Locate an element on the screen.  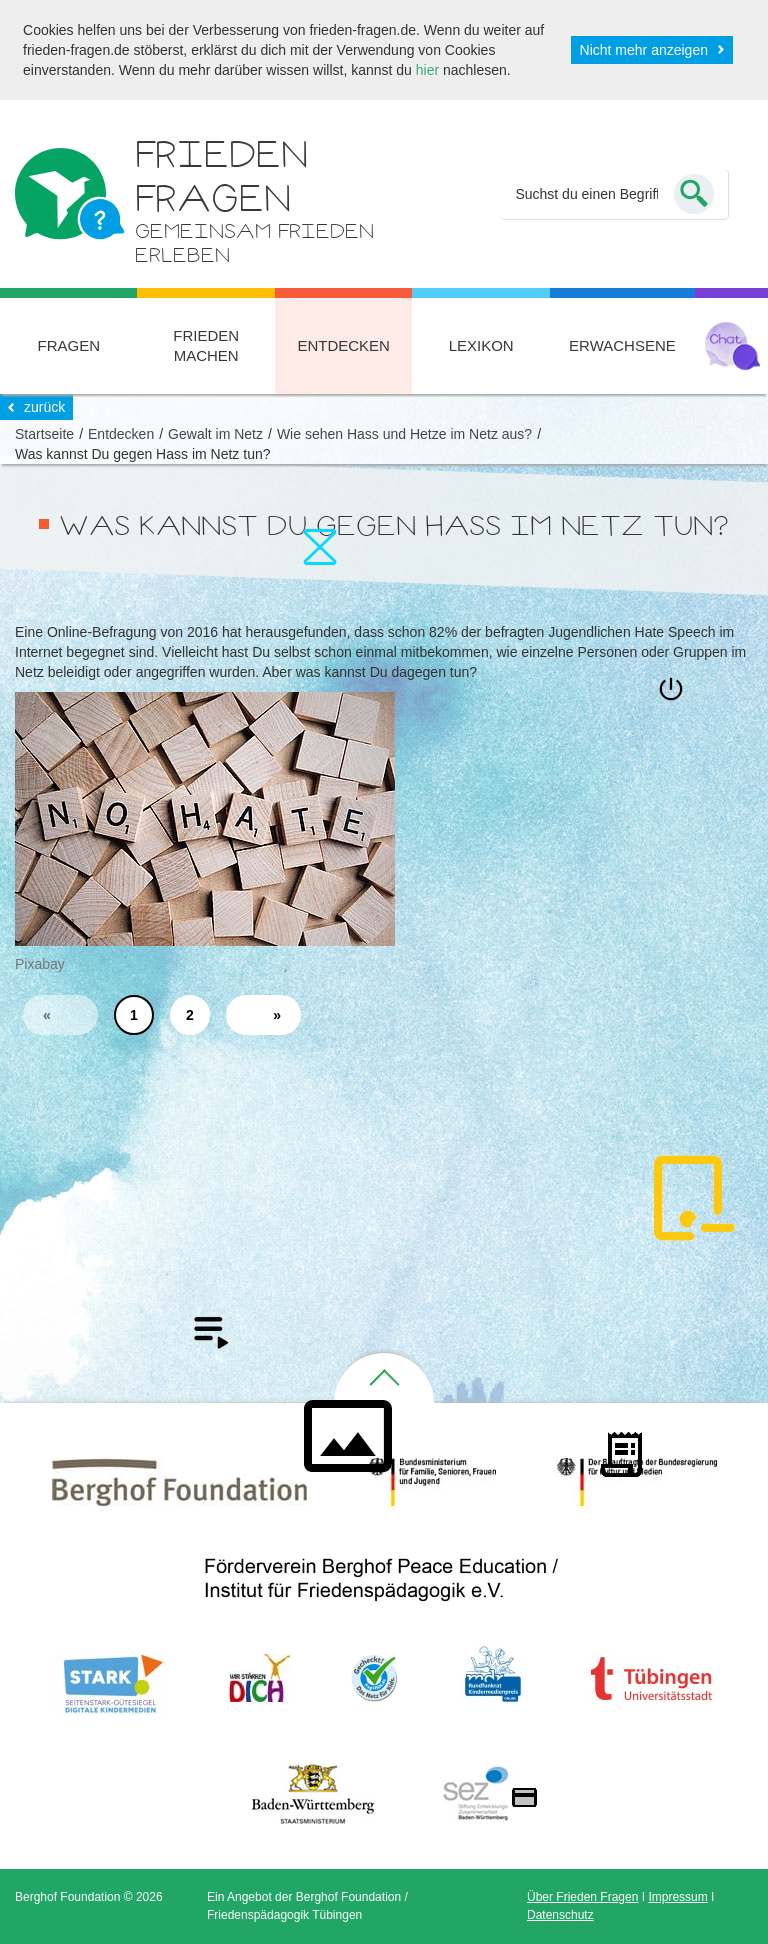
view image at actual size is located at coordinates (348, 1436).